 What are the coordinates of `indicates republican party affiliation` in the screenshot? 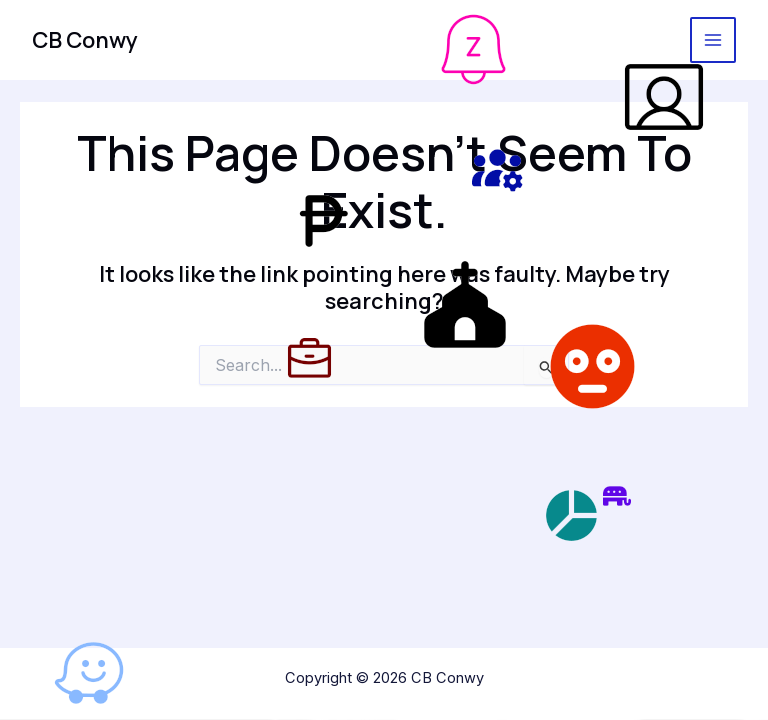 It's located at (617, 496).